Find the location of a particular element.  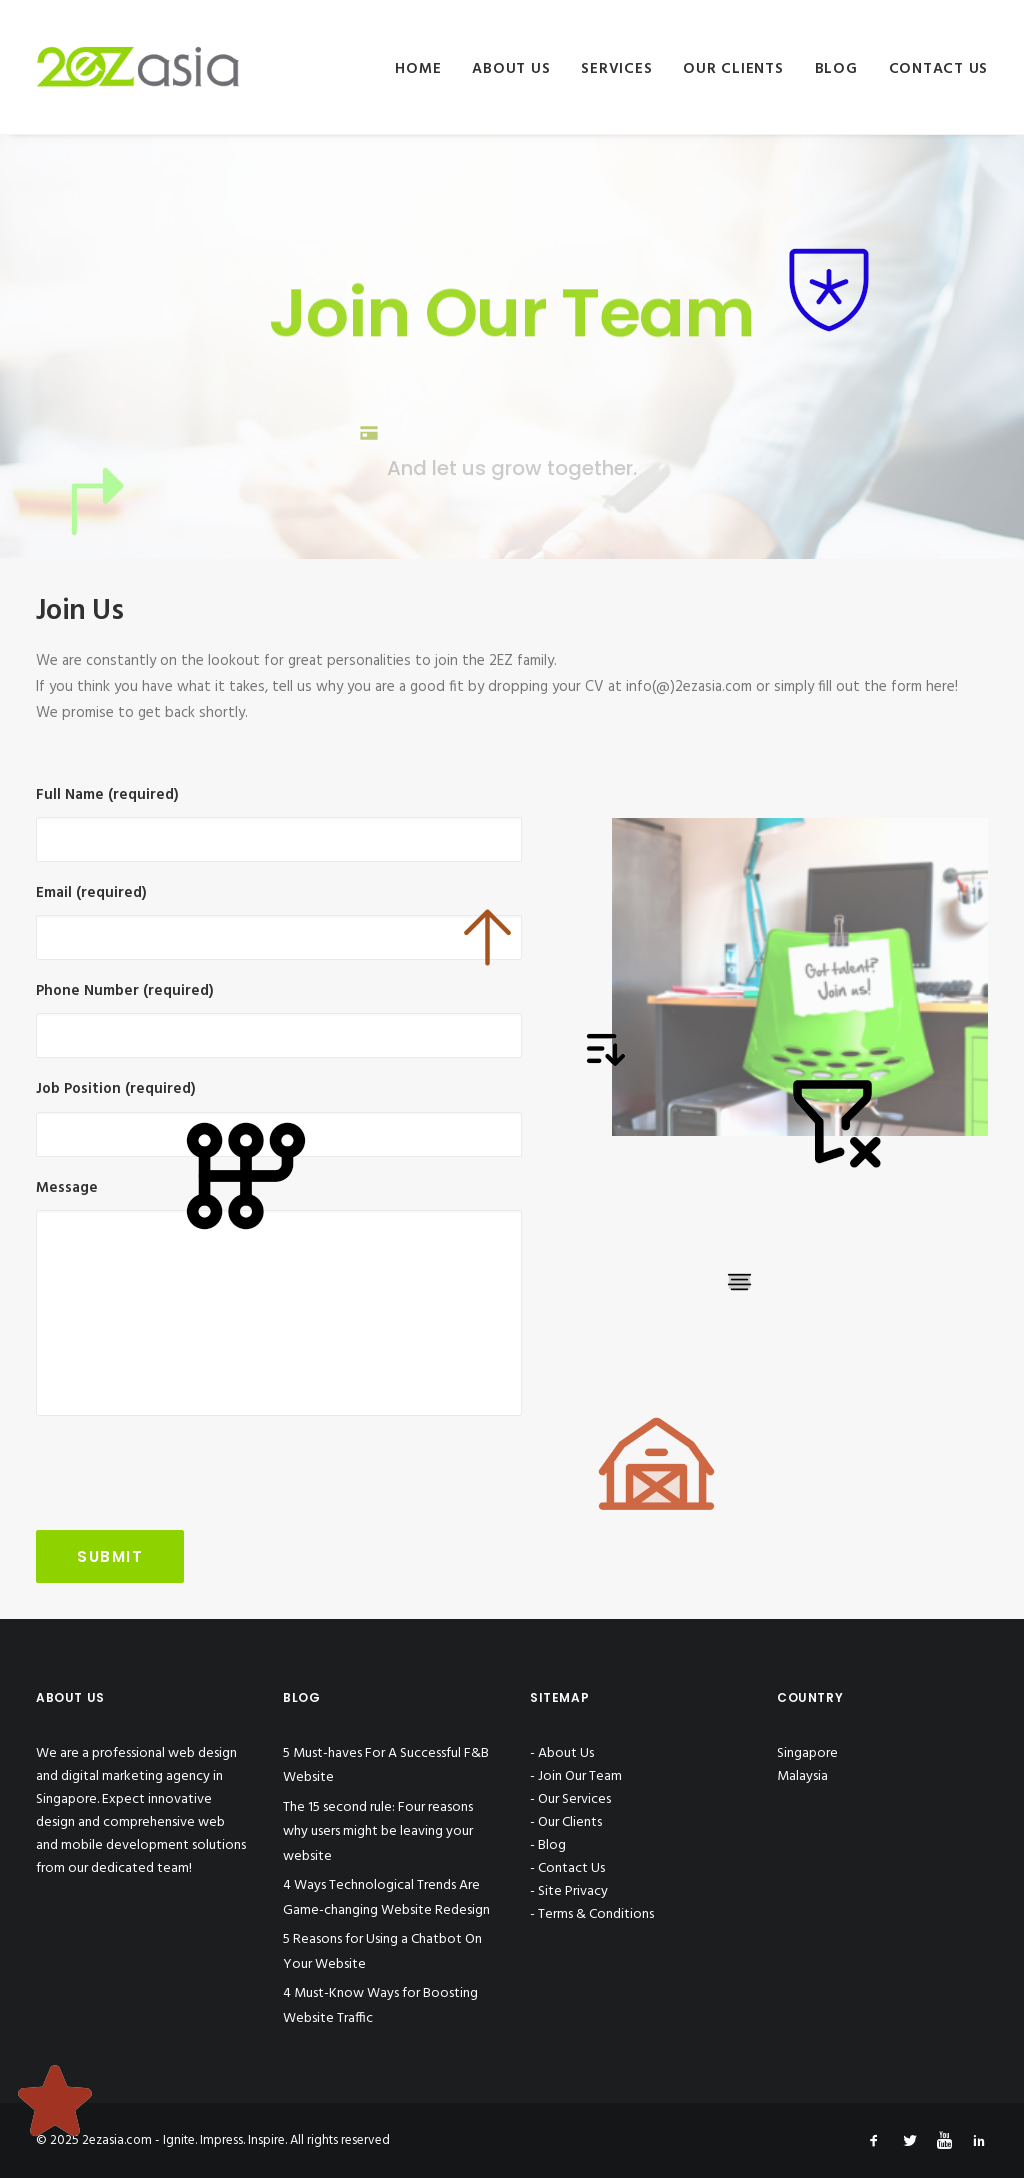

mark item as favorite is located at coordinates (55, 2102).